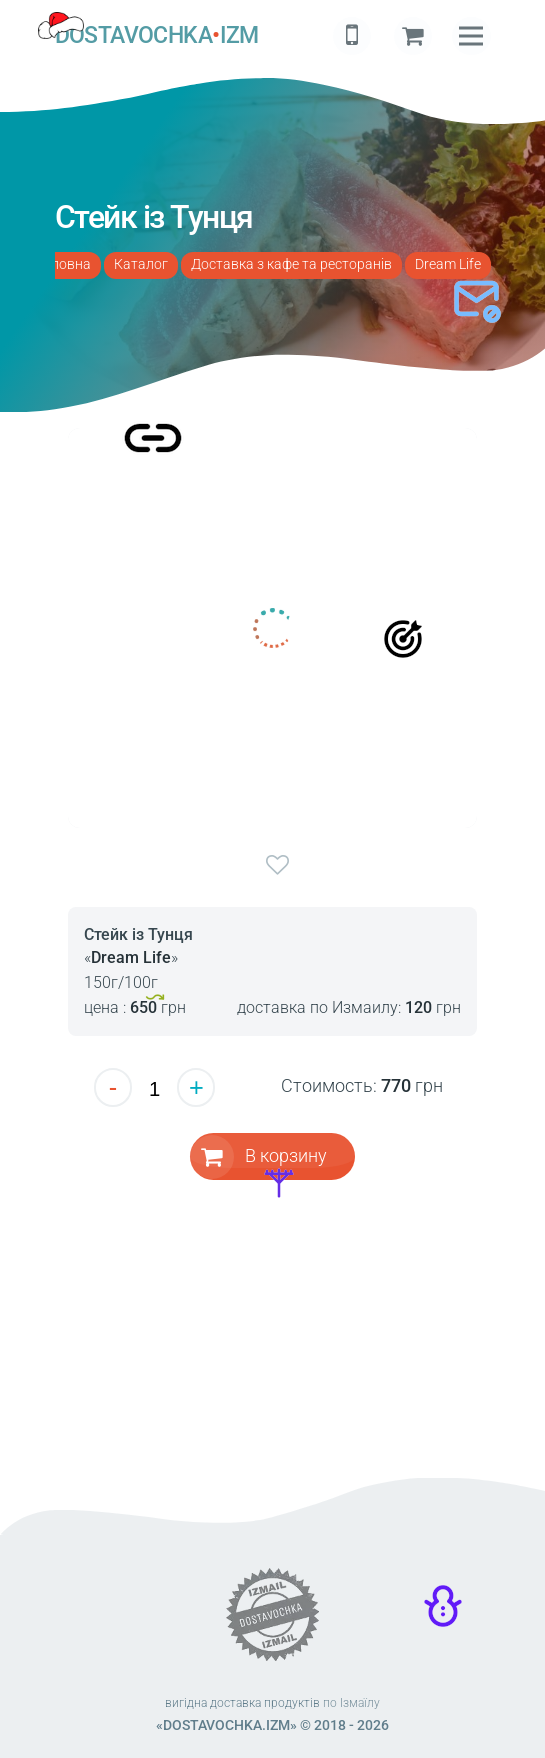 This screenshot has width=545, height=1758. What do you see at coordinates (155, 997) in the screenshot?
I see `indicates a flowing or wave-like transition downward` at bounding box center [155, 997].